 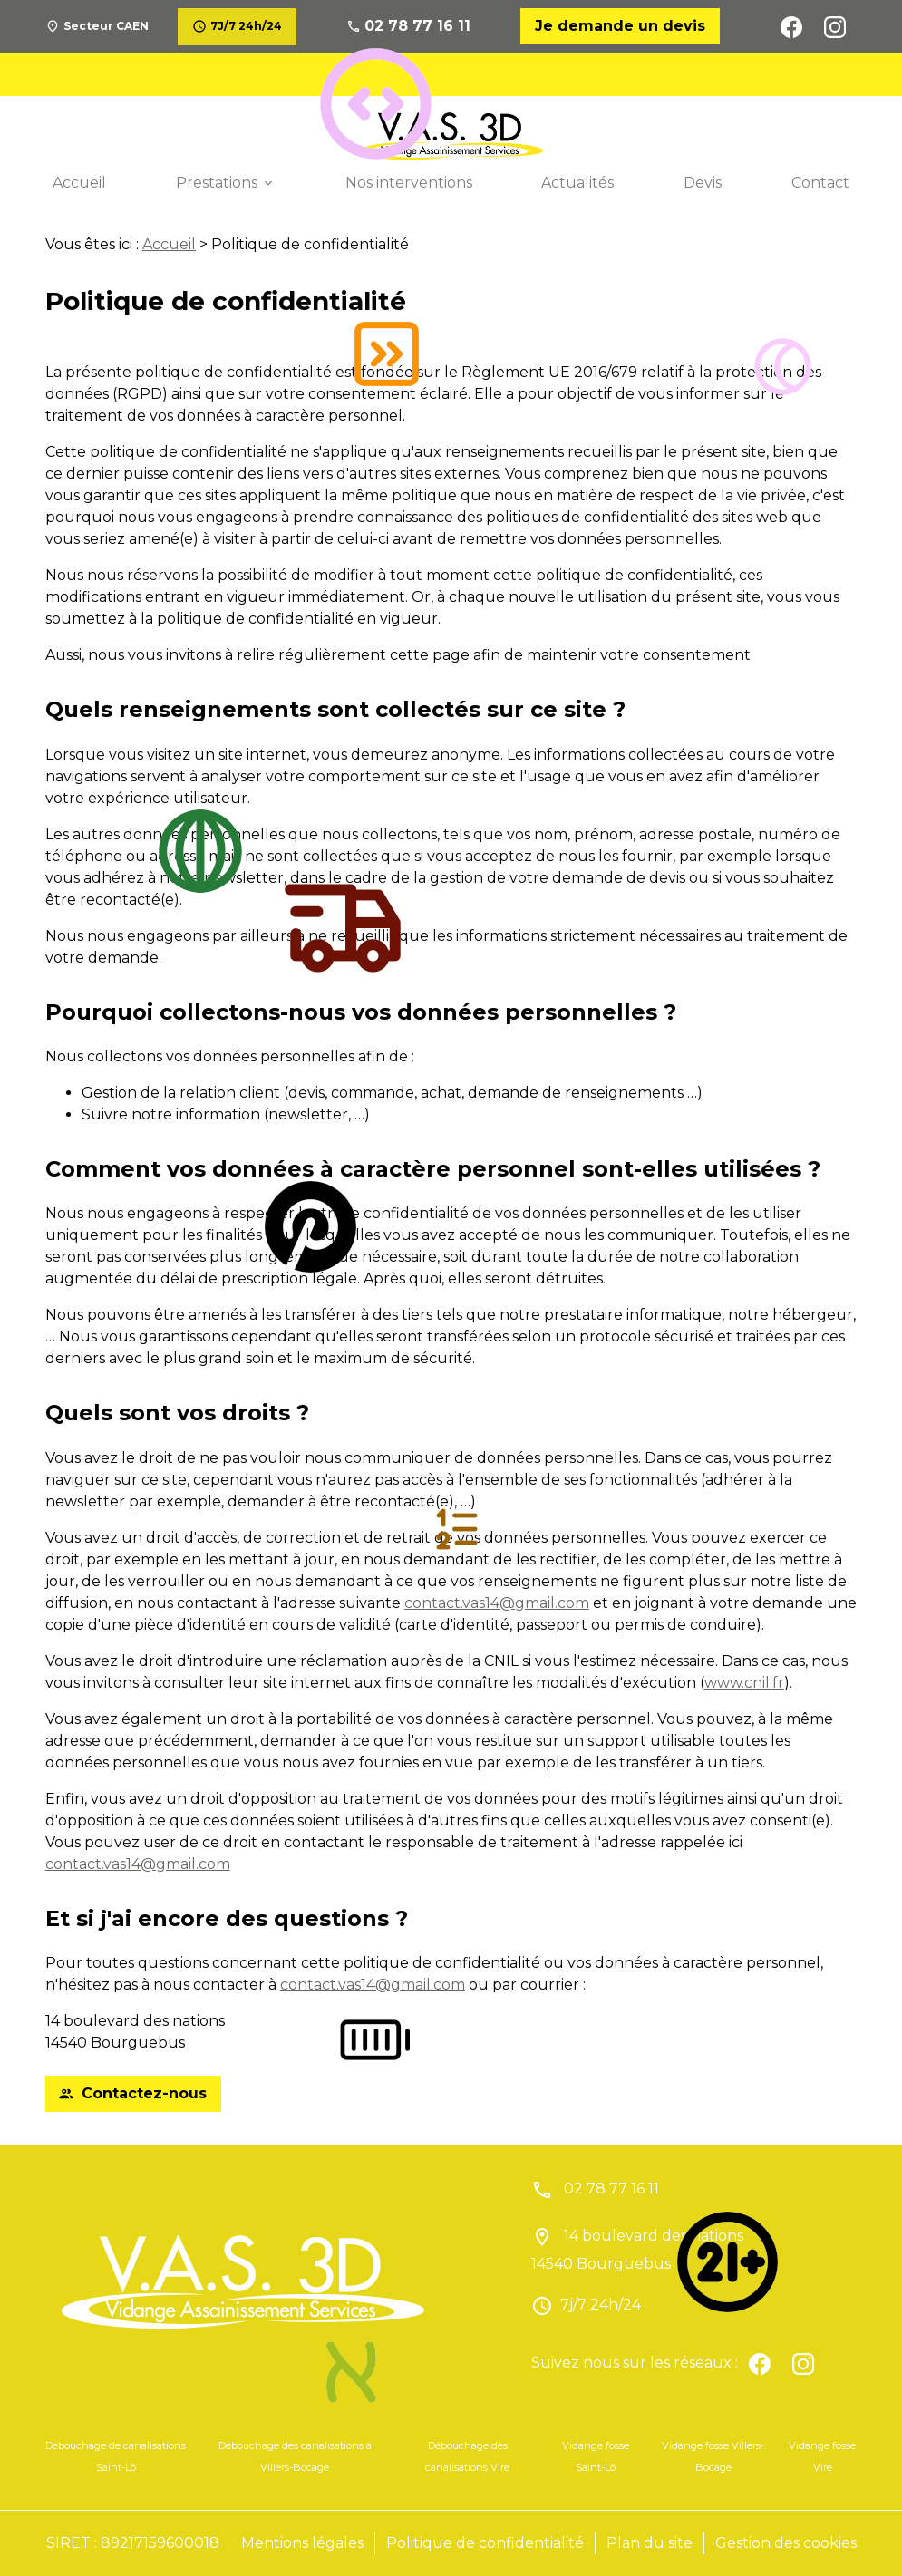 What do you see at coordinates (386, 353) in the screenshot?
I see `navigate forward or skip ahead` at bounding box center [386, 353].